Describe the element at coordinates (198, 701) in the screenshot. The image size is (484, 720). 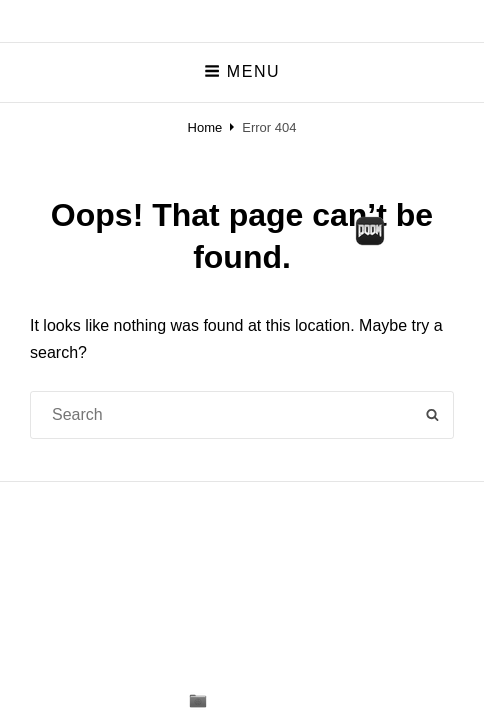
I see `folder containing html or web files` at that location.